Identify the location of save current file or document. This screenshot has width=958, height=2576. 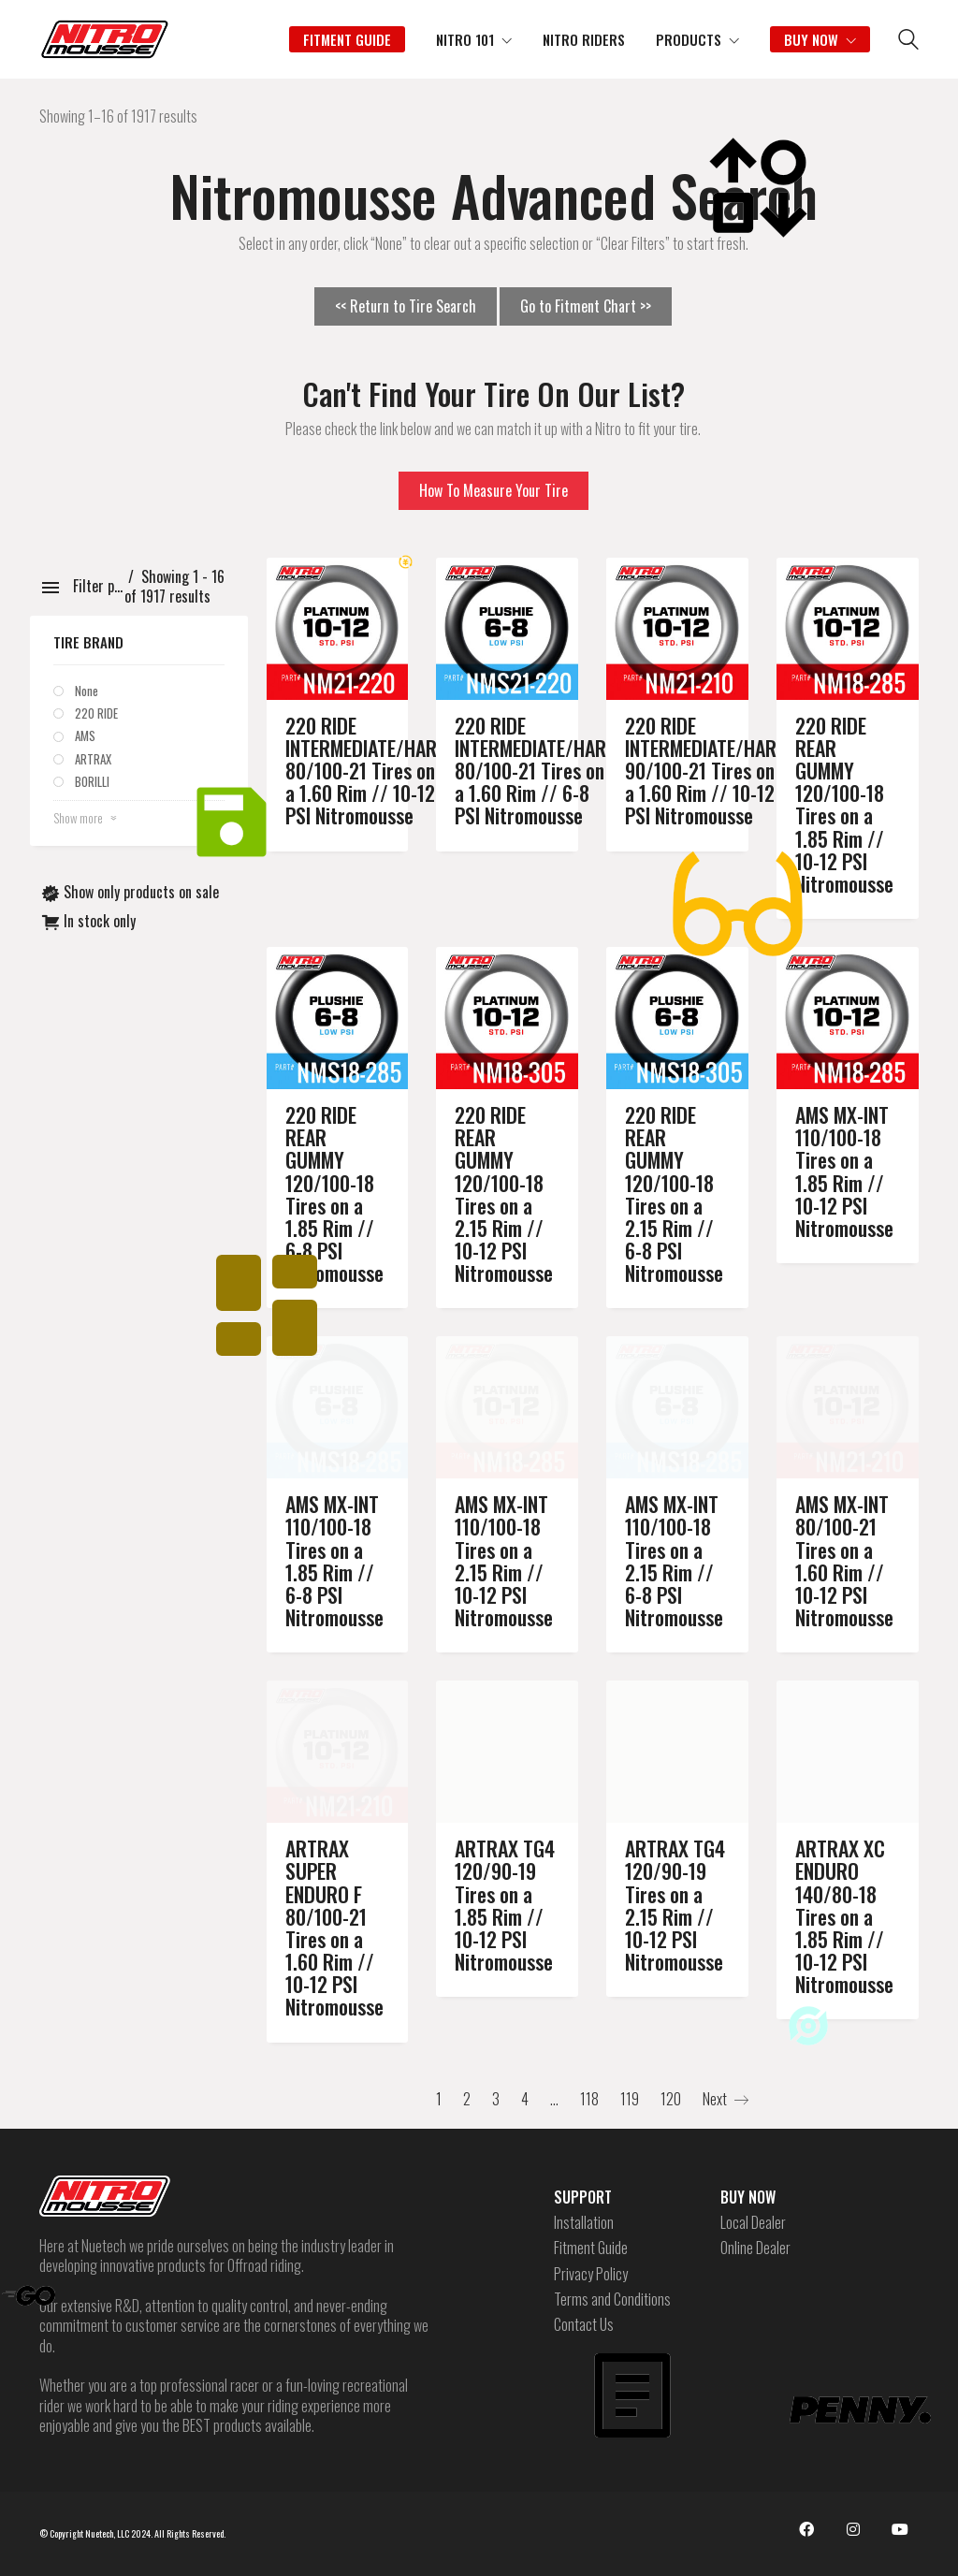
(231, 822).